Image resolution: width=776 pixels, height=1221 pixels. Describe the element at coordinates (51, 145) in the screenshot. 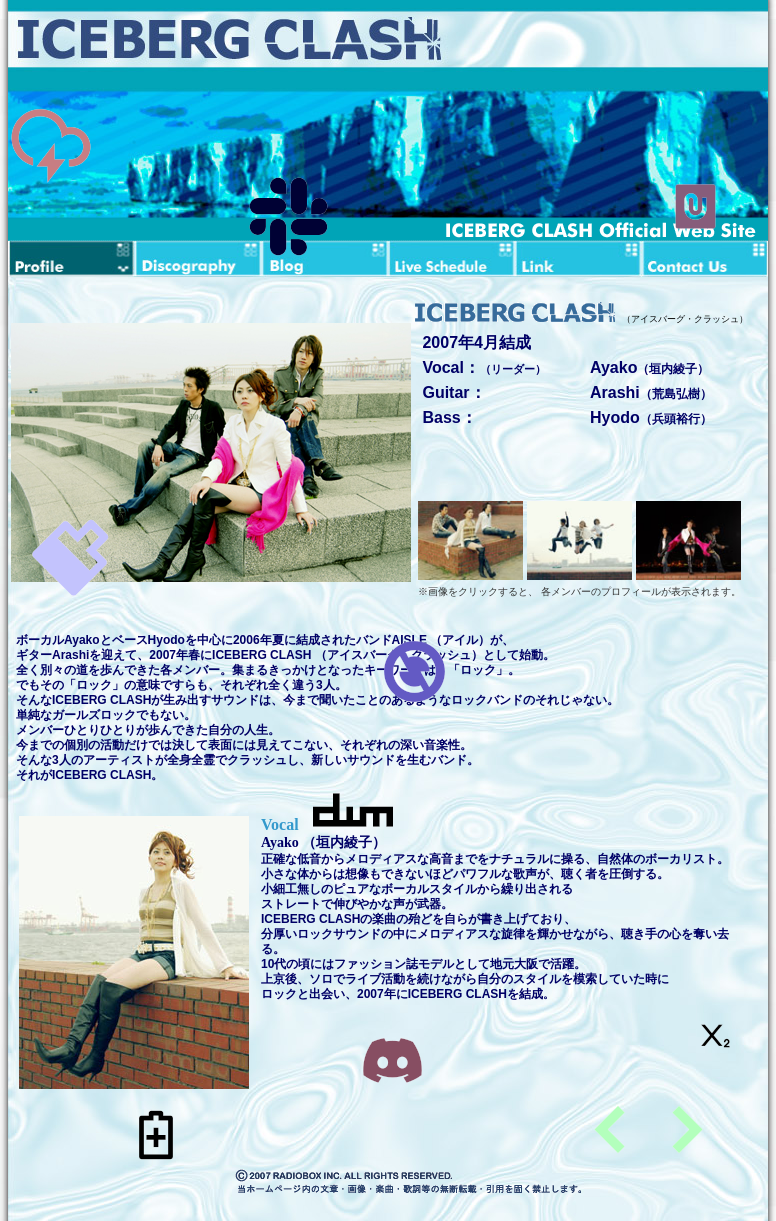

I see `indicates thunderstorm weather conditions` at that location.